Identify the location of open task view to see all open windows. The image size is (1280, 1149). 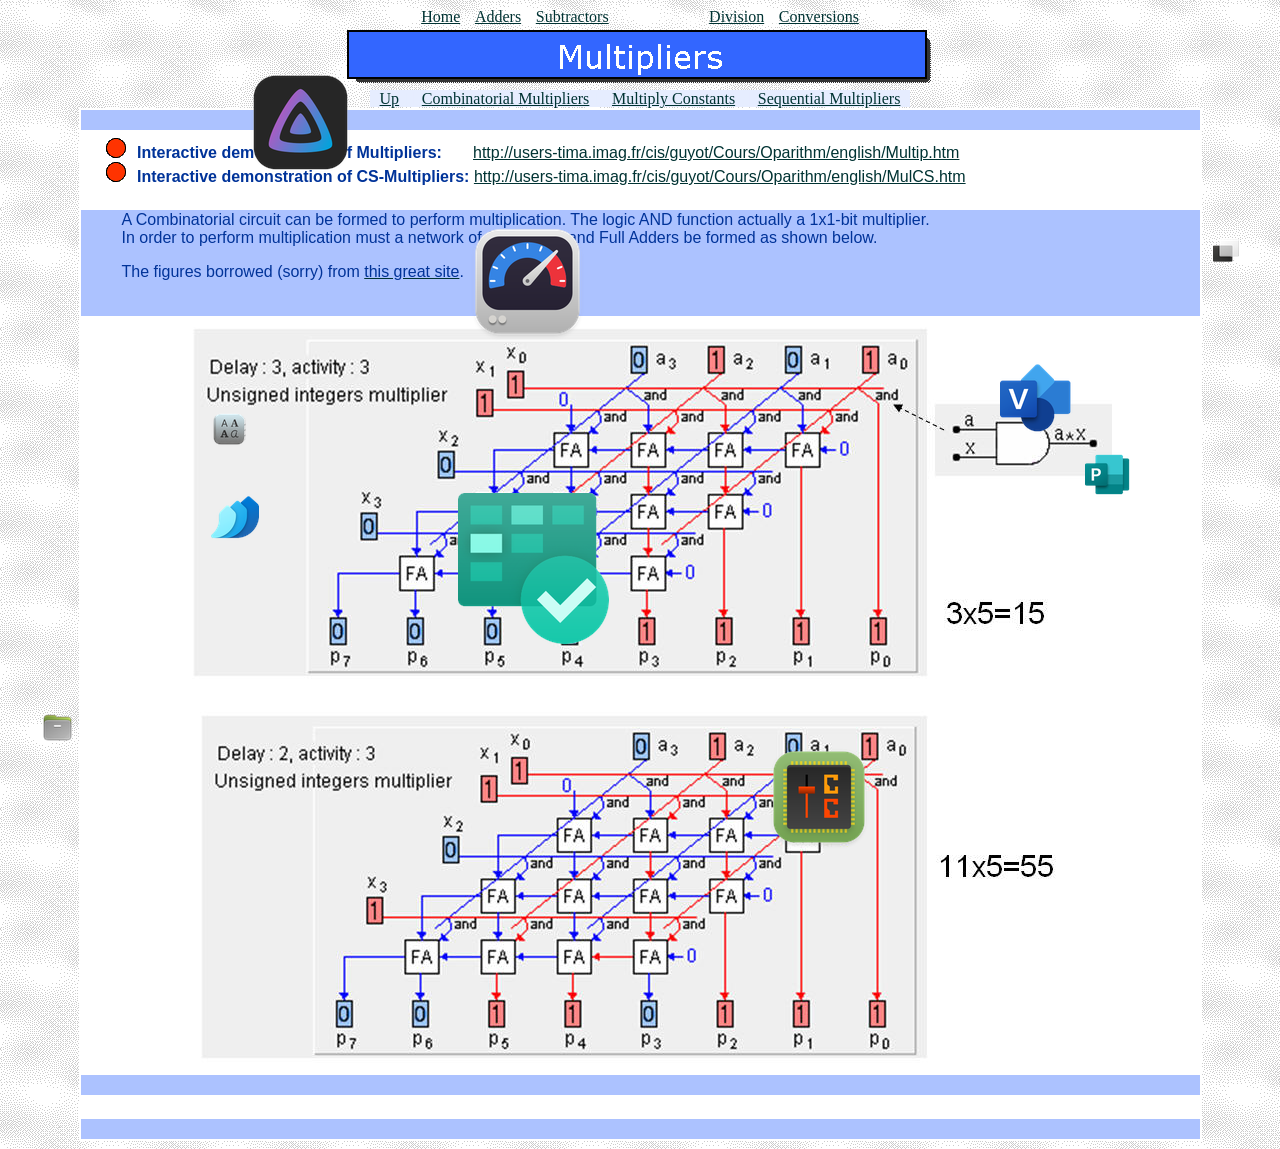
(1226, 251).